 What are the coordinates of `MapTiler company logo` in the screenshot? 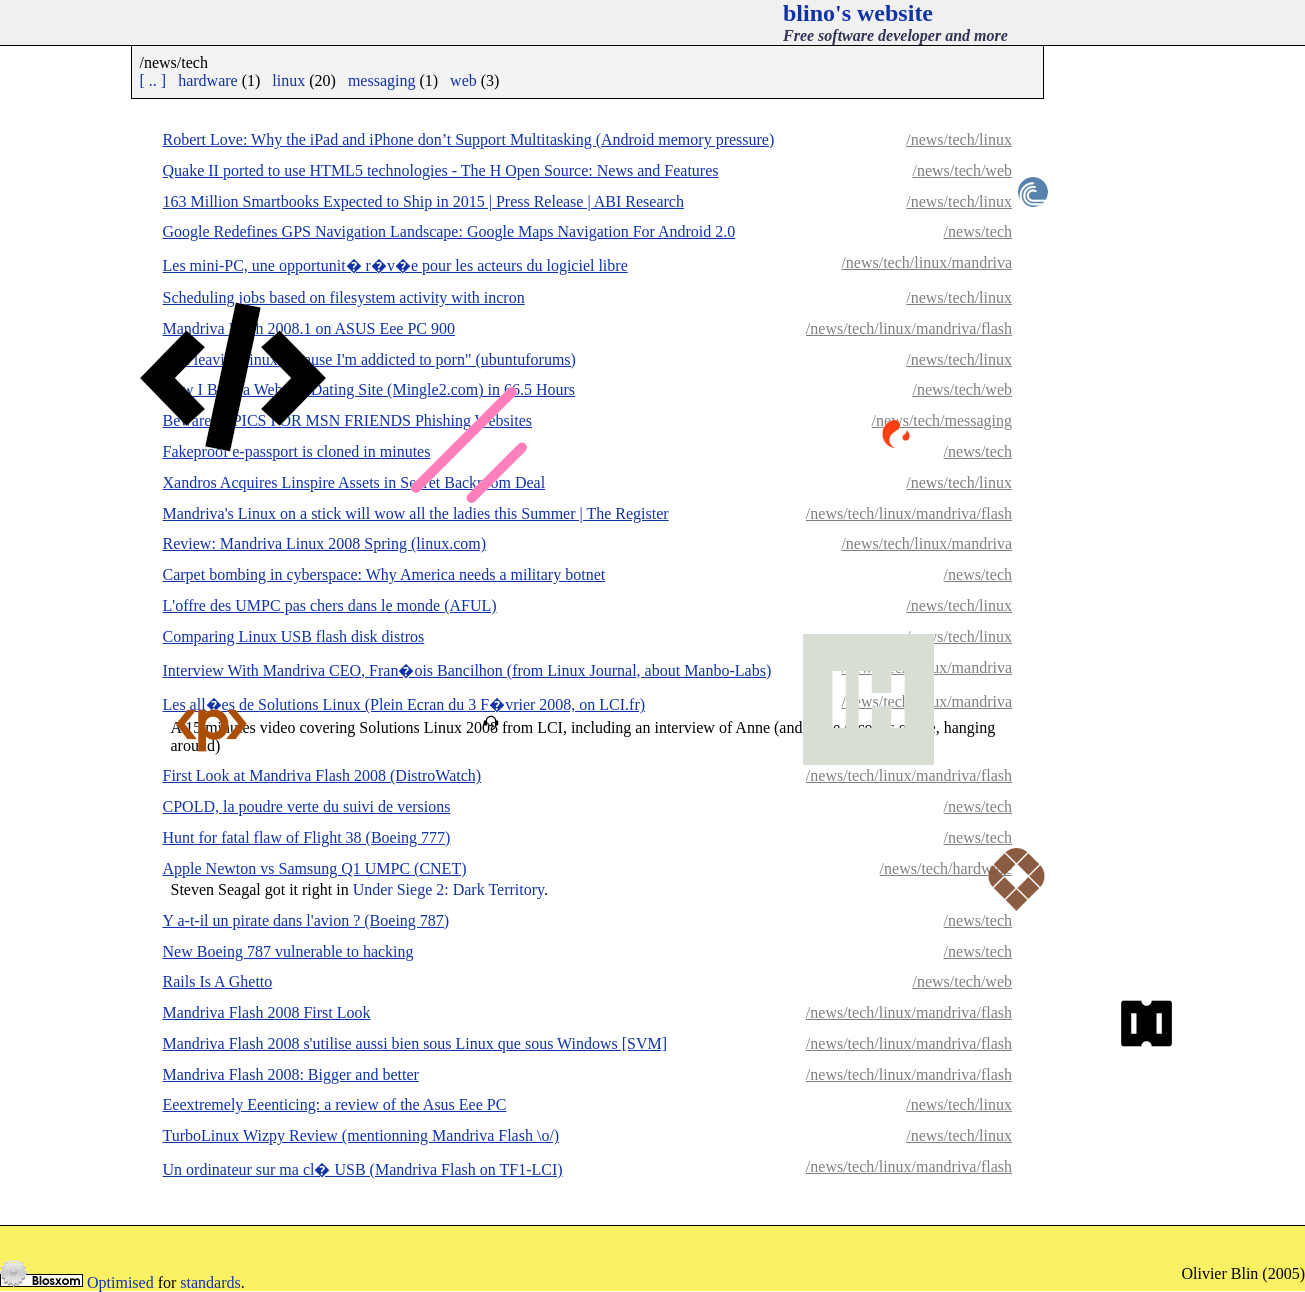 It's located at (1016, 879).